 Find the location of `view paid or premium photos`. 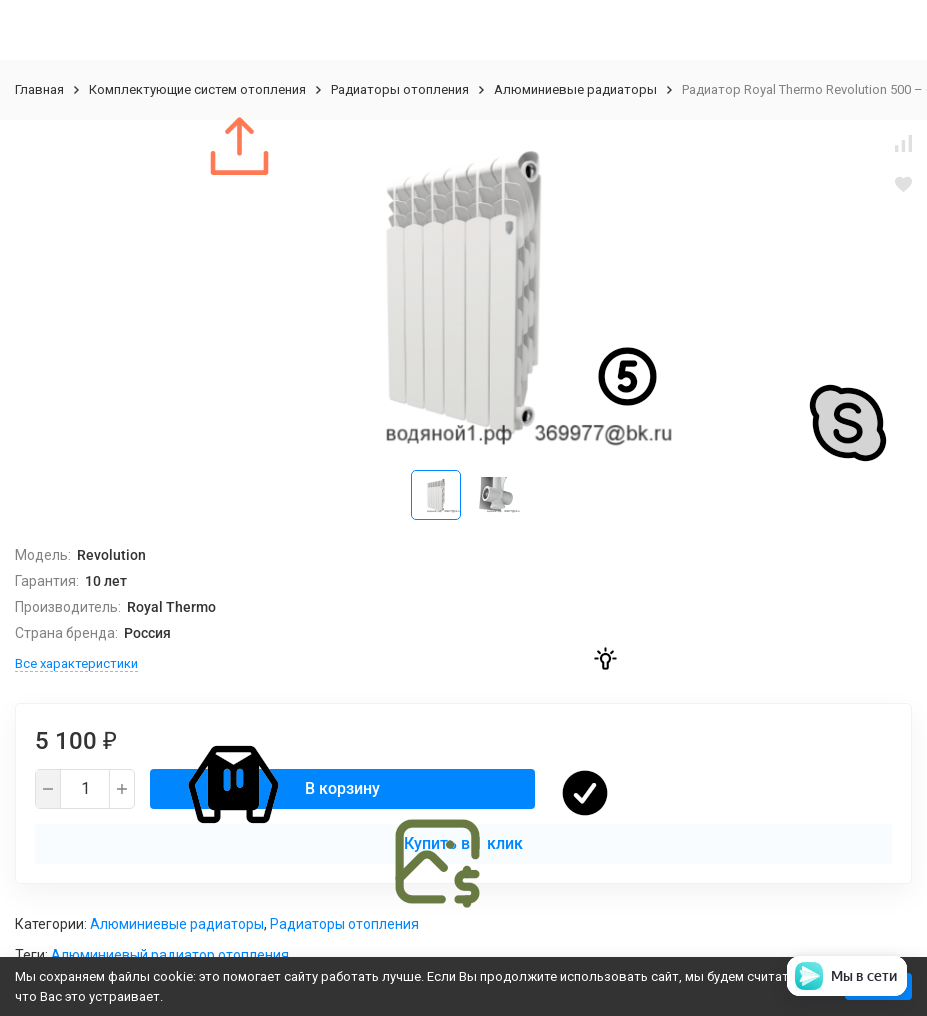

view paid or premium photos is located at coordinates (437, 861).